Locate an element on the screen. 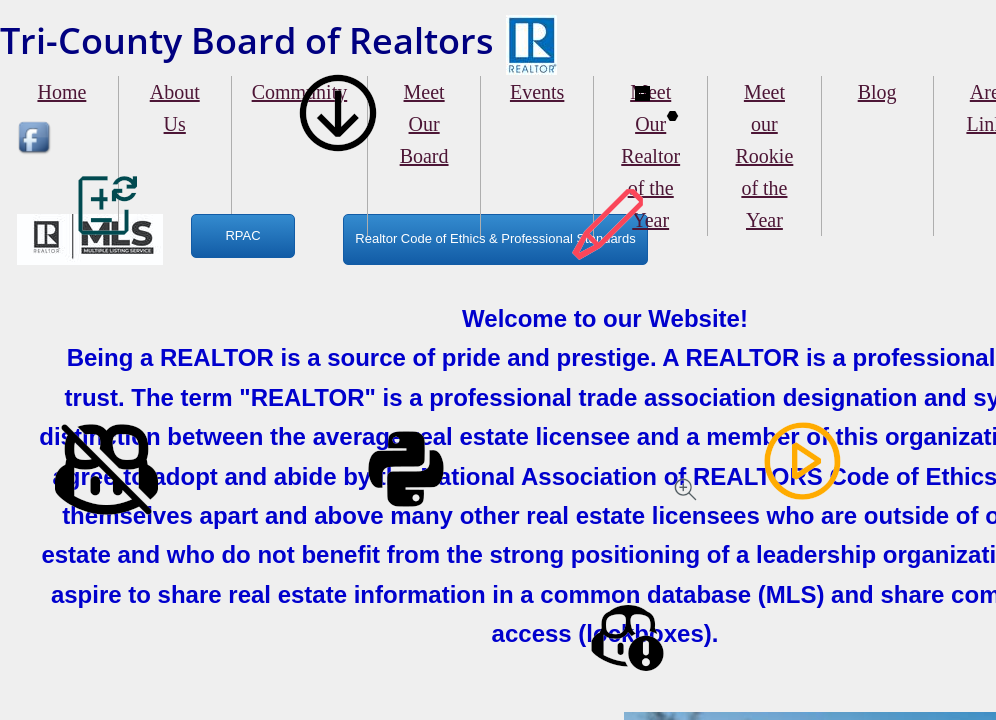 Image resolution: width=996 pixels, height=720 pixels. set a data breakpoint in the debugger is located at coordinates (673, 116).